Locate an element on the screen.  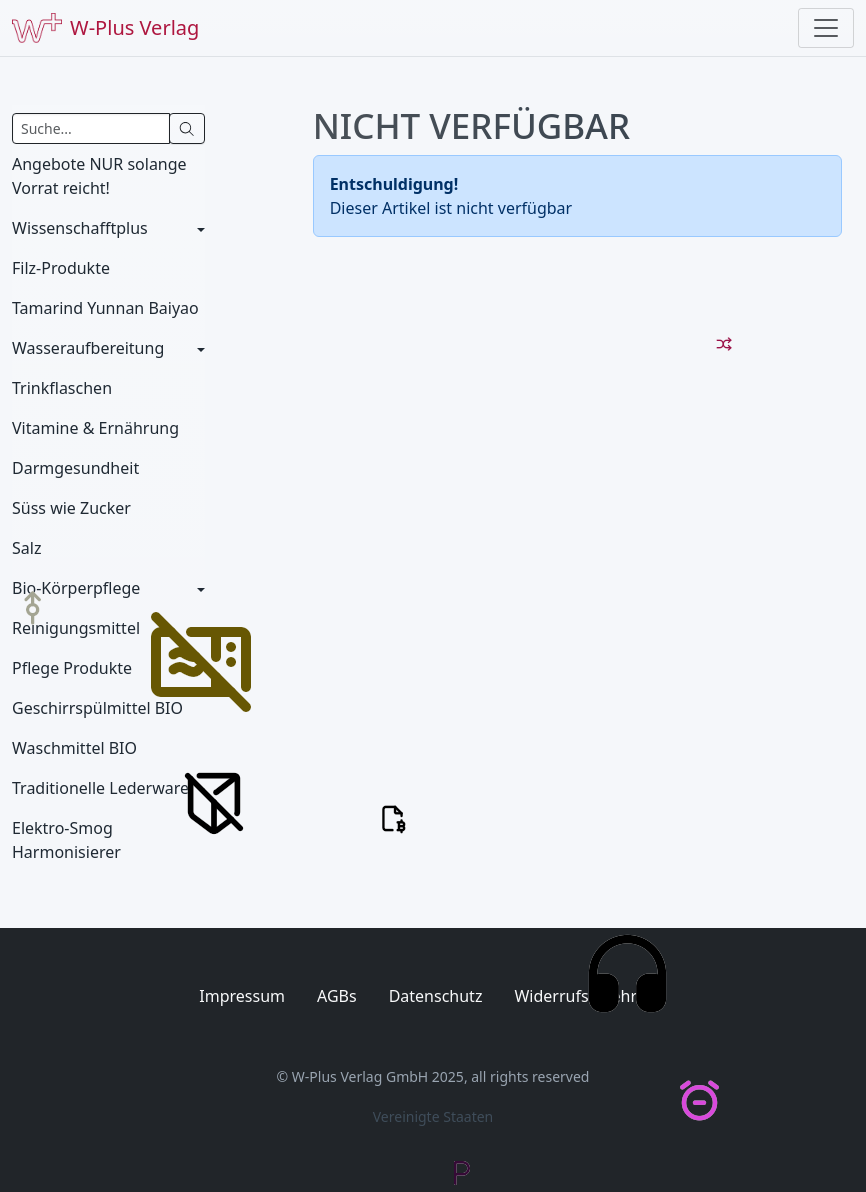
continue straight through the roundabout is located at coordinates (31, 608).